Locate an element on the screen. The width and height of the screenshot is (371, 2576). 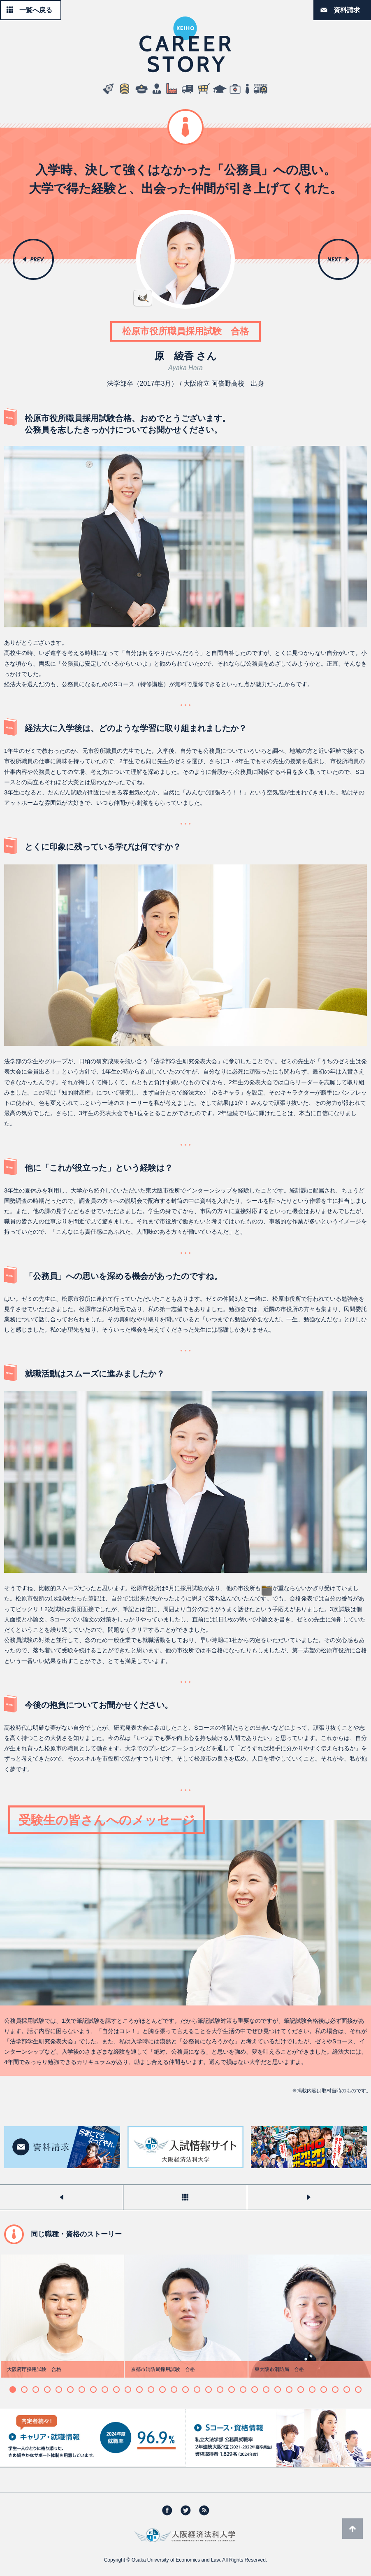
open folder to view contents is located at coordinates (267, 1591).